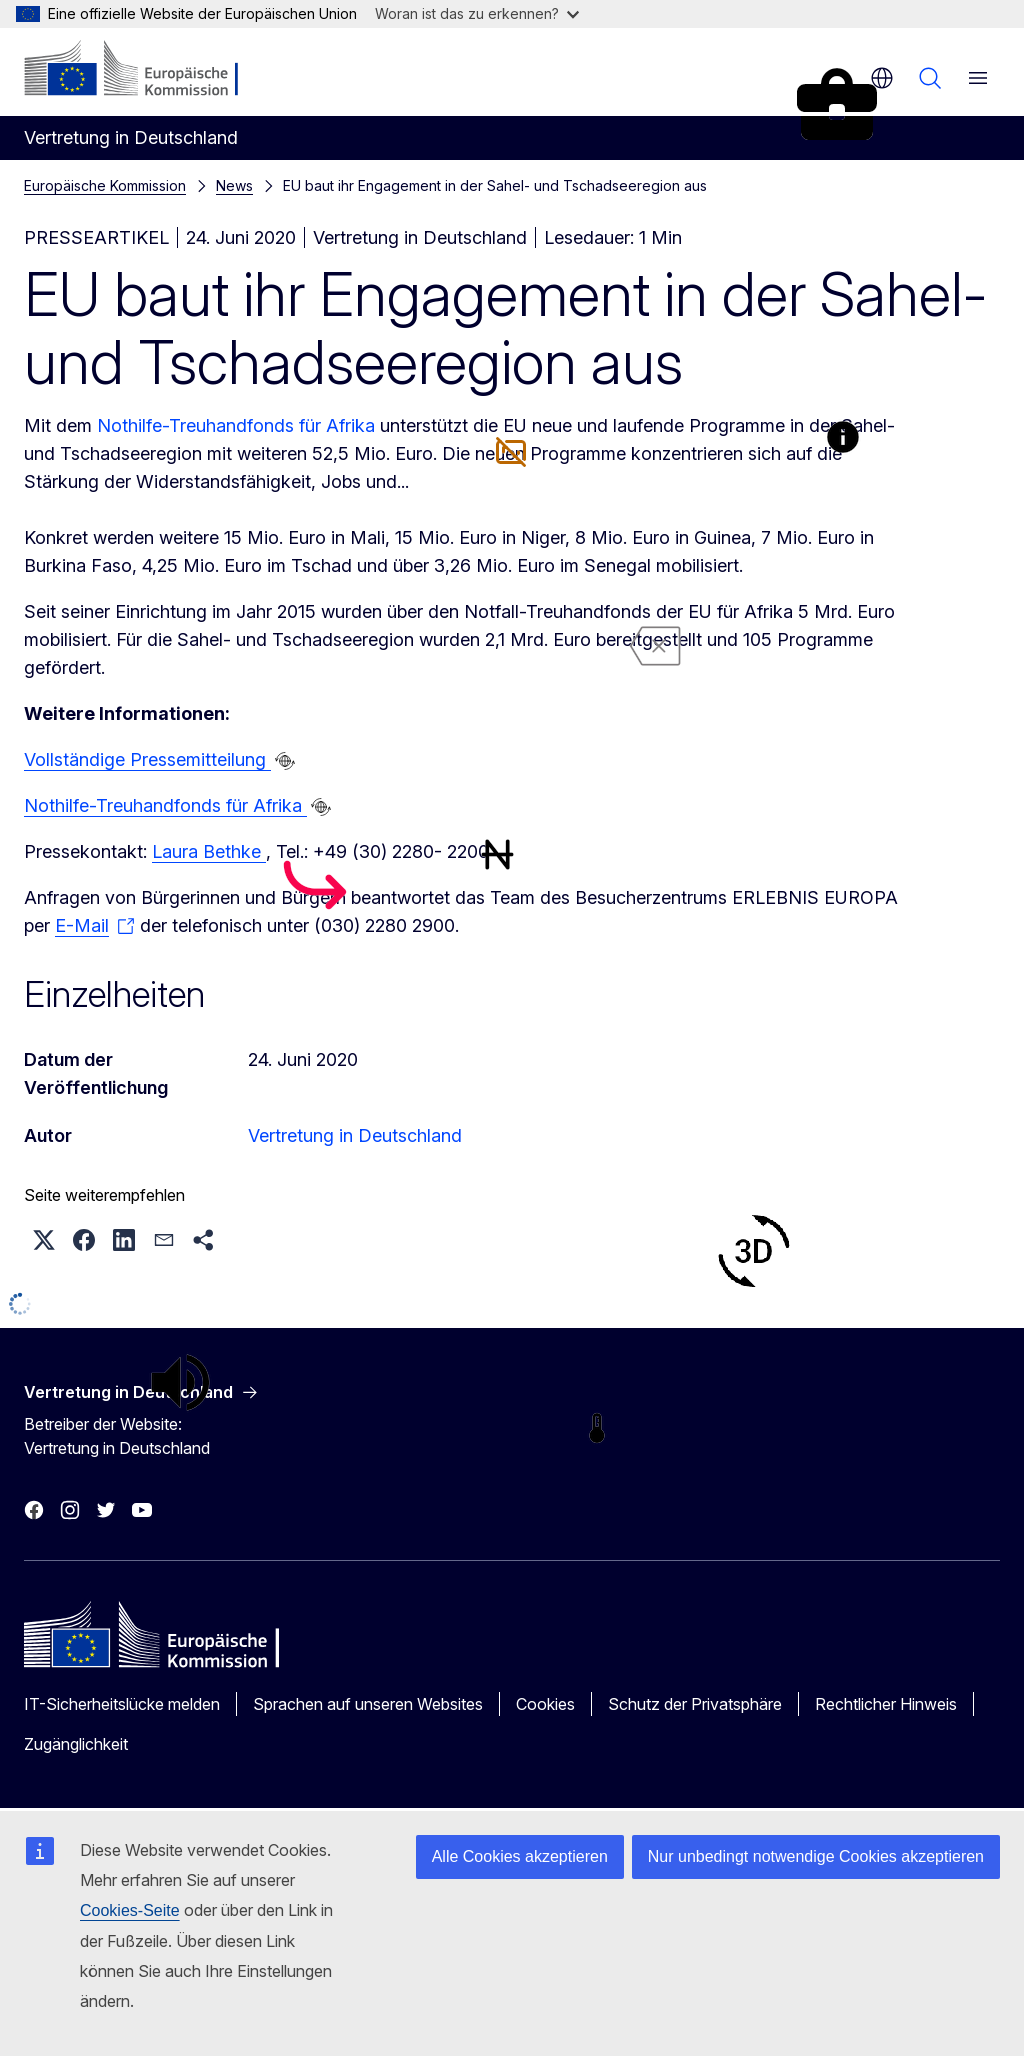  Describe the element at coordinates (843, 437) in the screenshot. I see `view more information about this item` at that location.